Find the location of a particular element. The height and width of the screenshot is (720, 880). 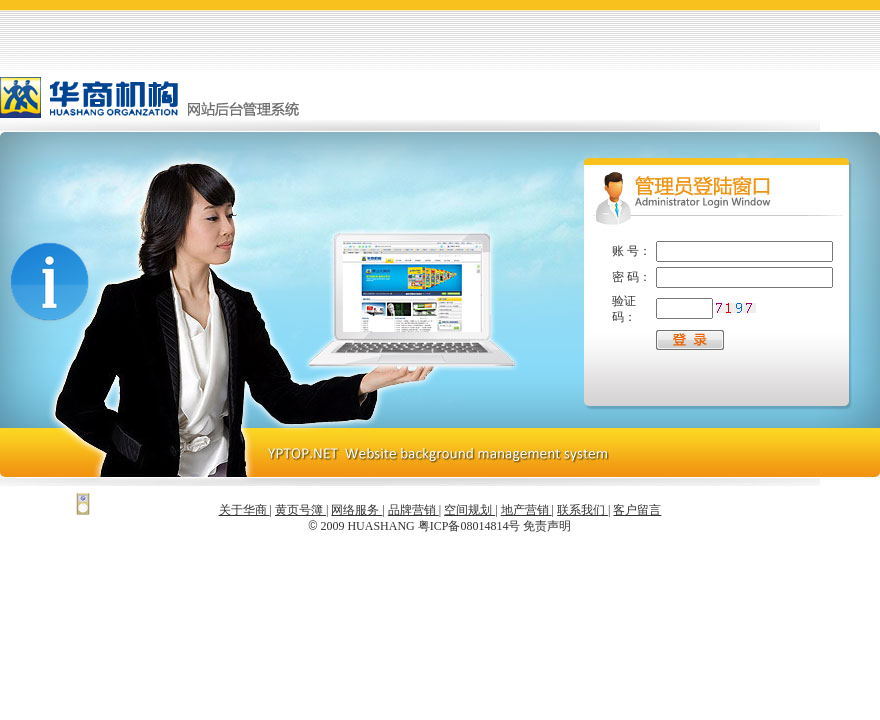

view information or details about an application is located at coordinates (49, 281).